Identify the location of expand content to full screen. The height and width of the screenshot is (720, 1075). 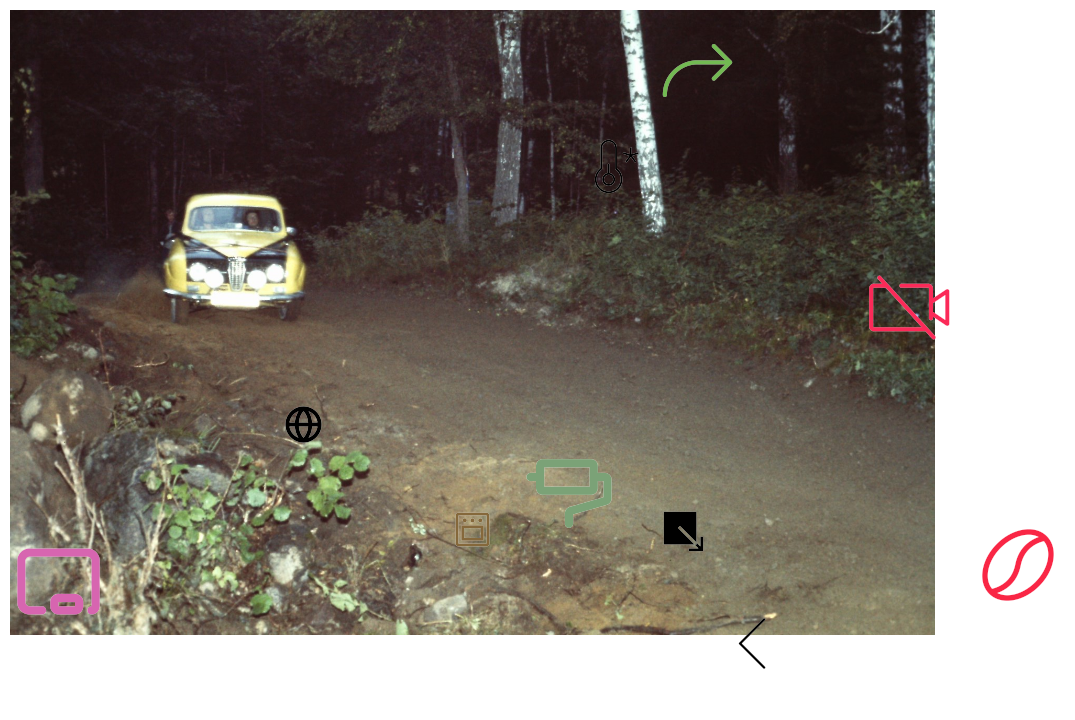
(683, 531).